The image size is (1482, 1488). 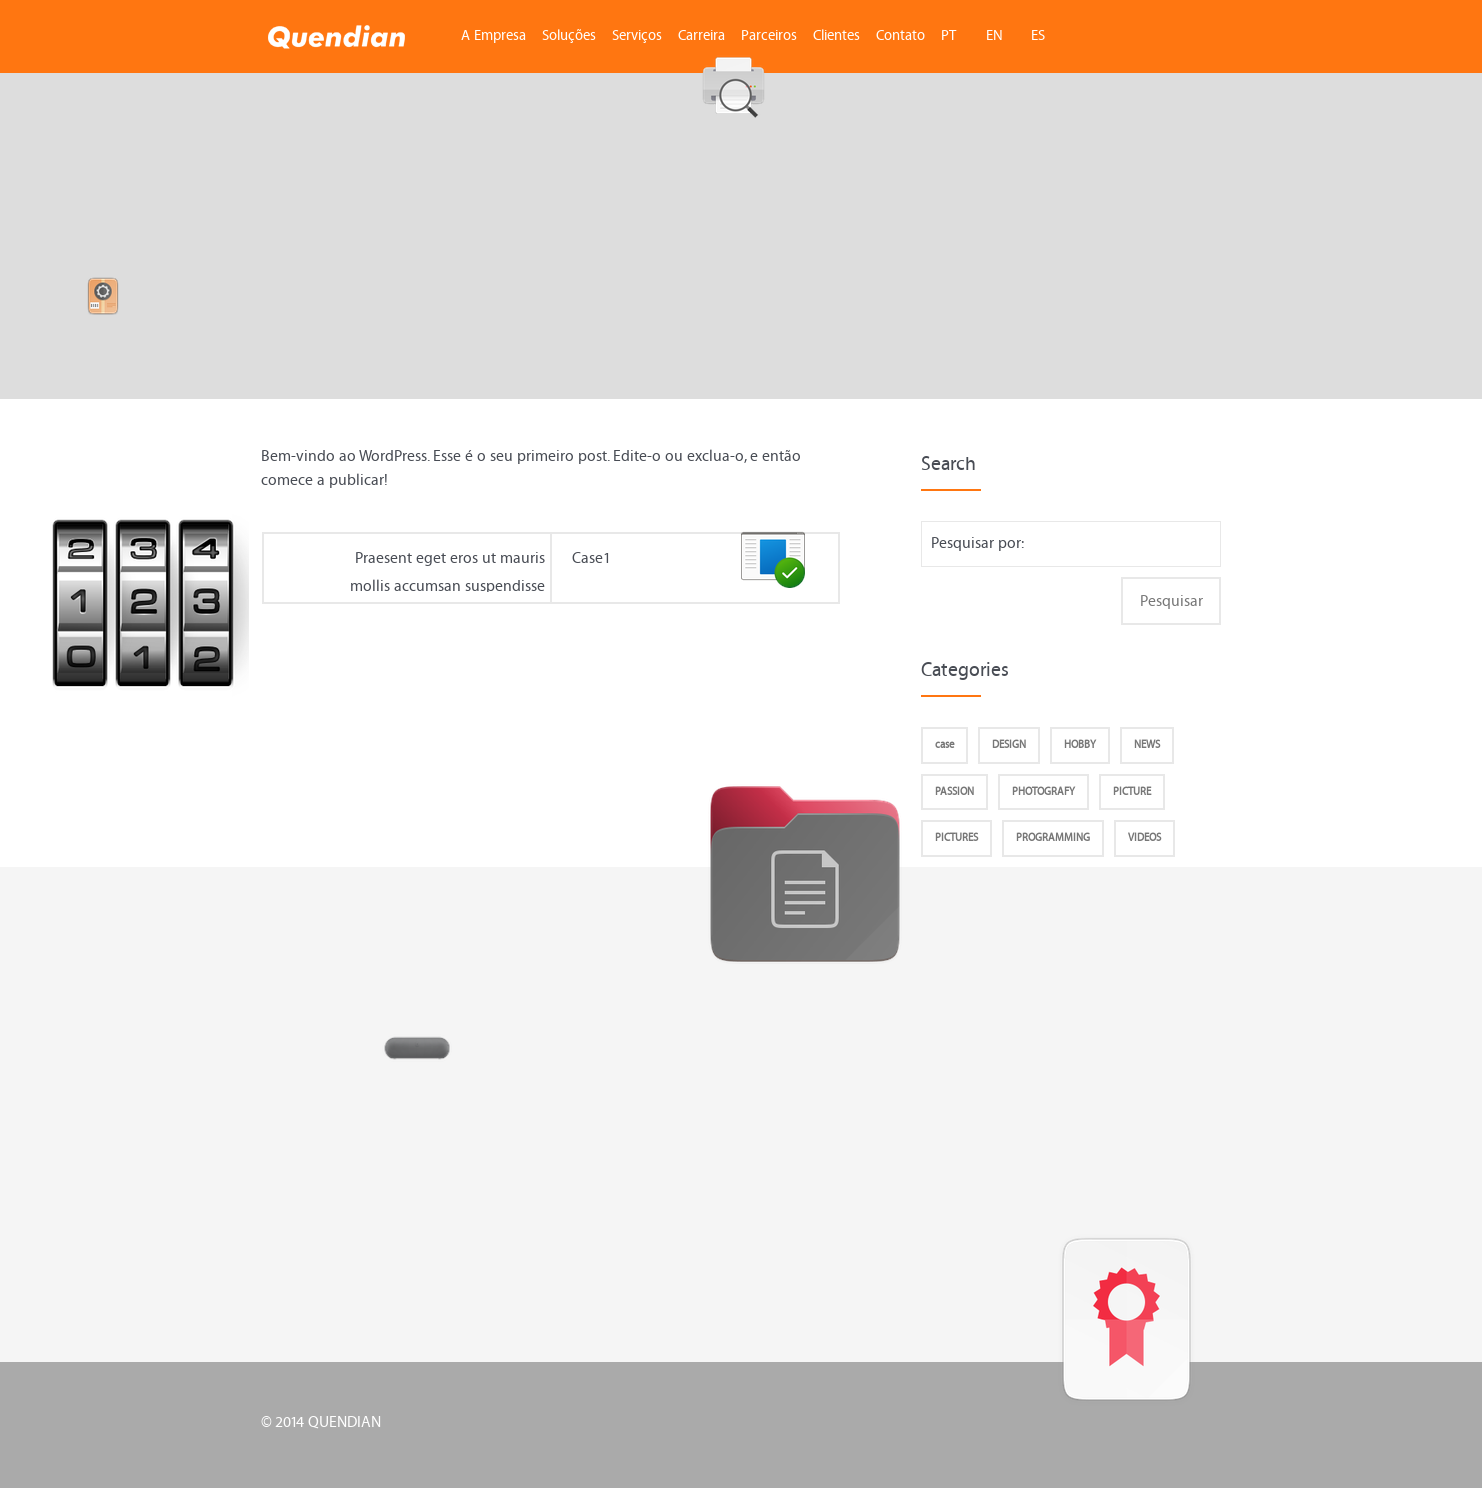 What do you see at coordinates (143, 605) in the screenshot?
I see `access privacy and security settings` at bounding box center [143, 605].